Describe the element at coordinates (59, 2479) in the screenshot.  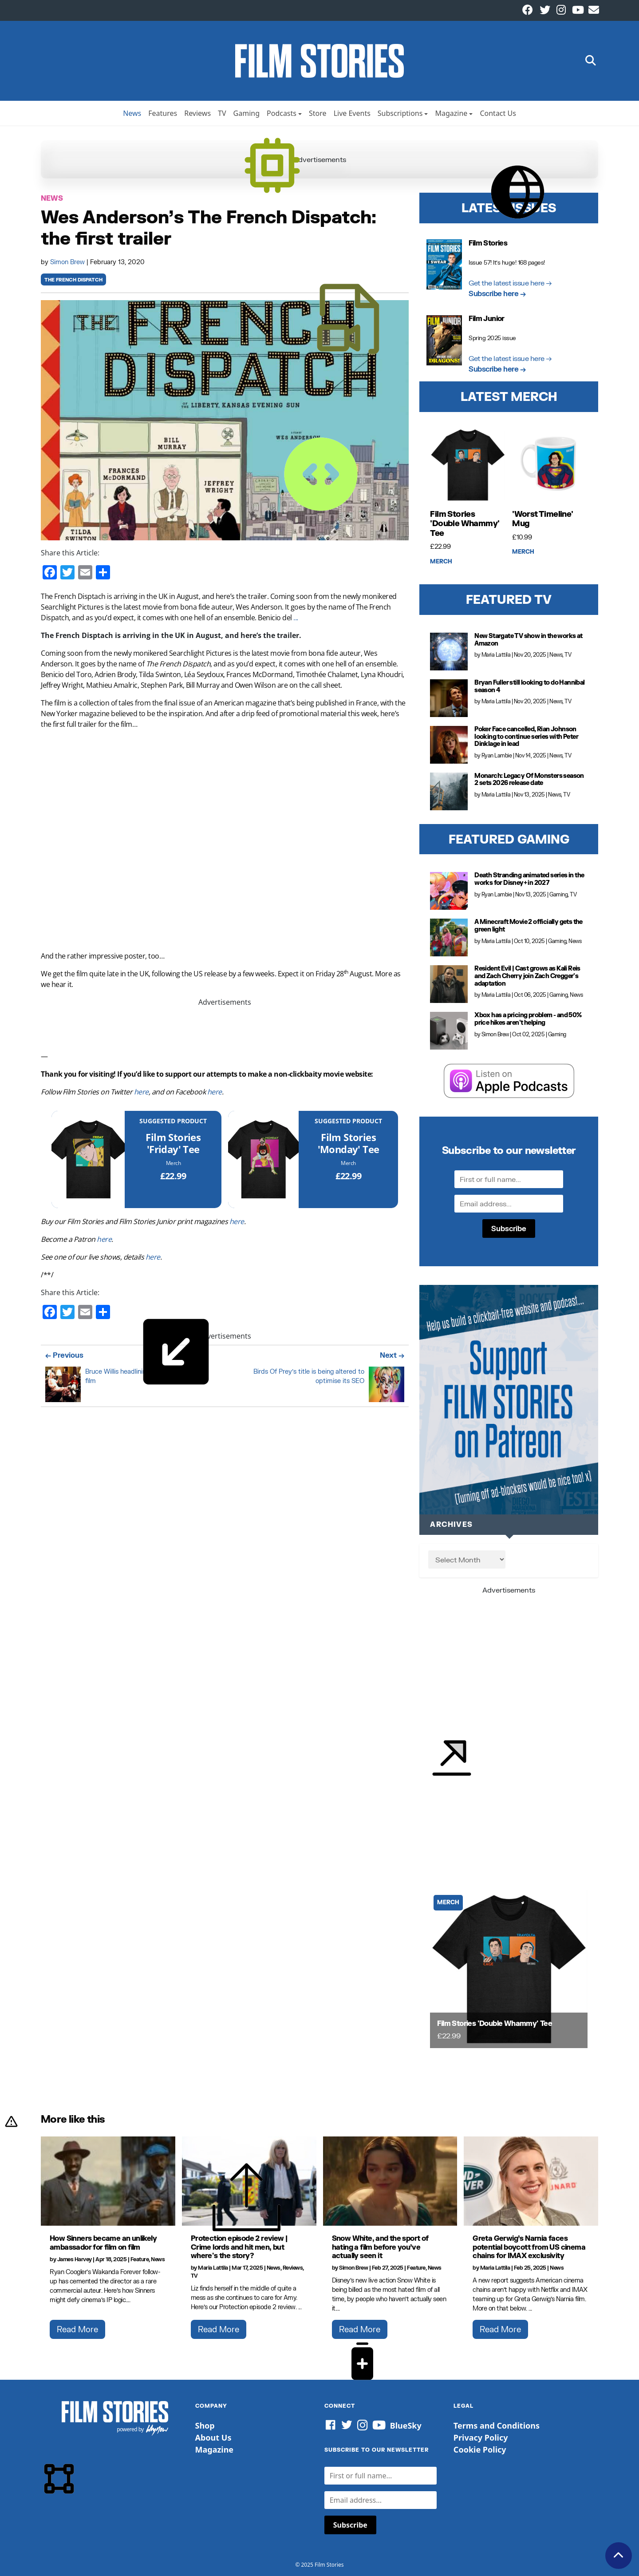
I see `adjust selection or crop boundaries` at that location.